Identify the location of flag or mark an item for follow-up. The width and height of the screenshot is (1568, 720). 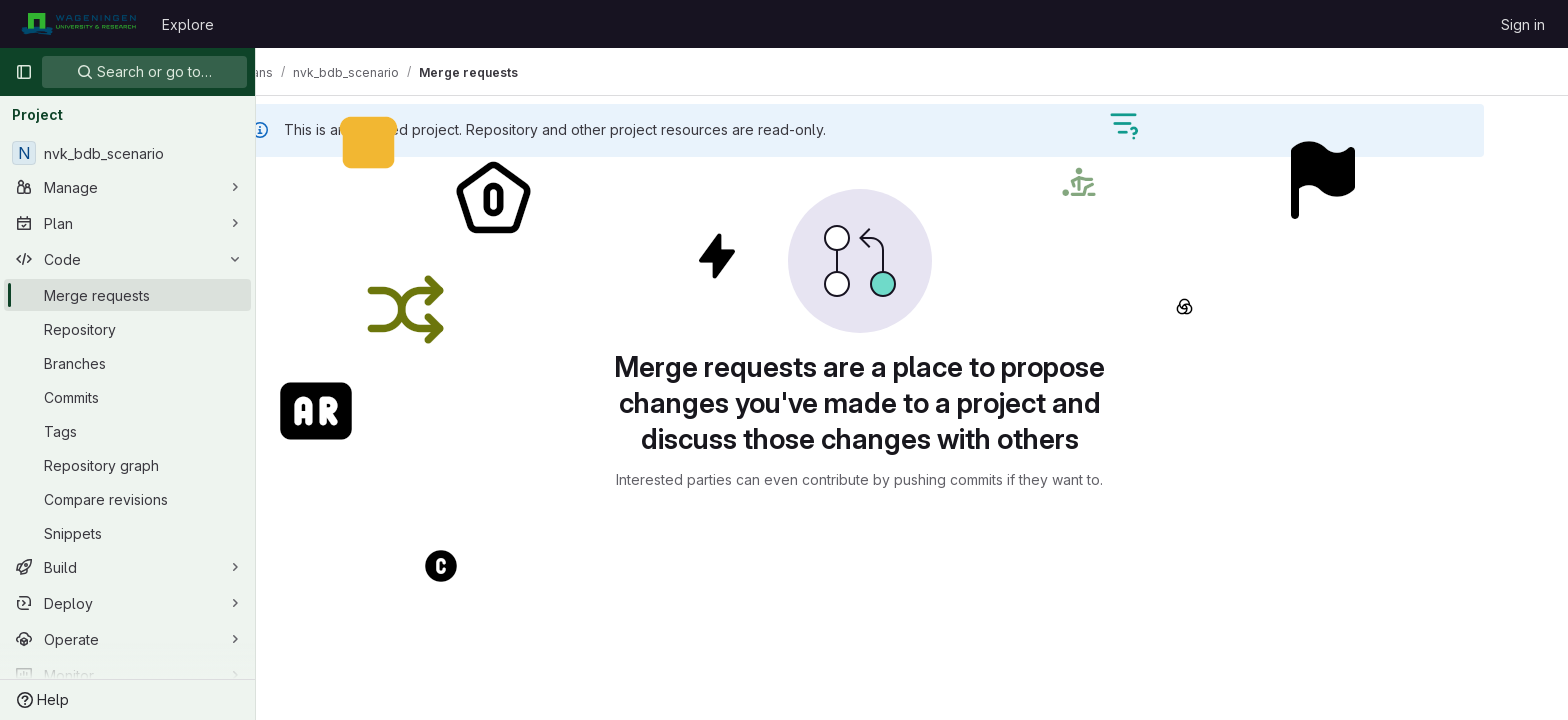
(1323, 179).